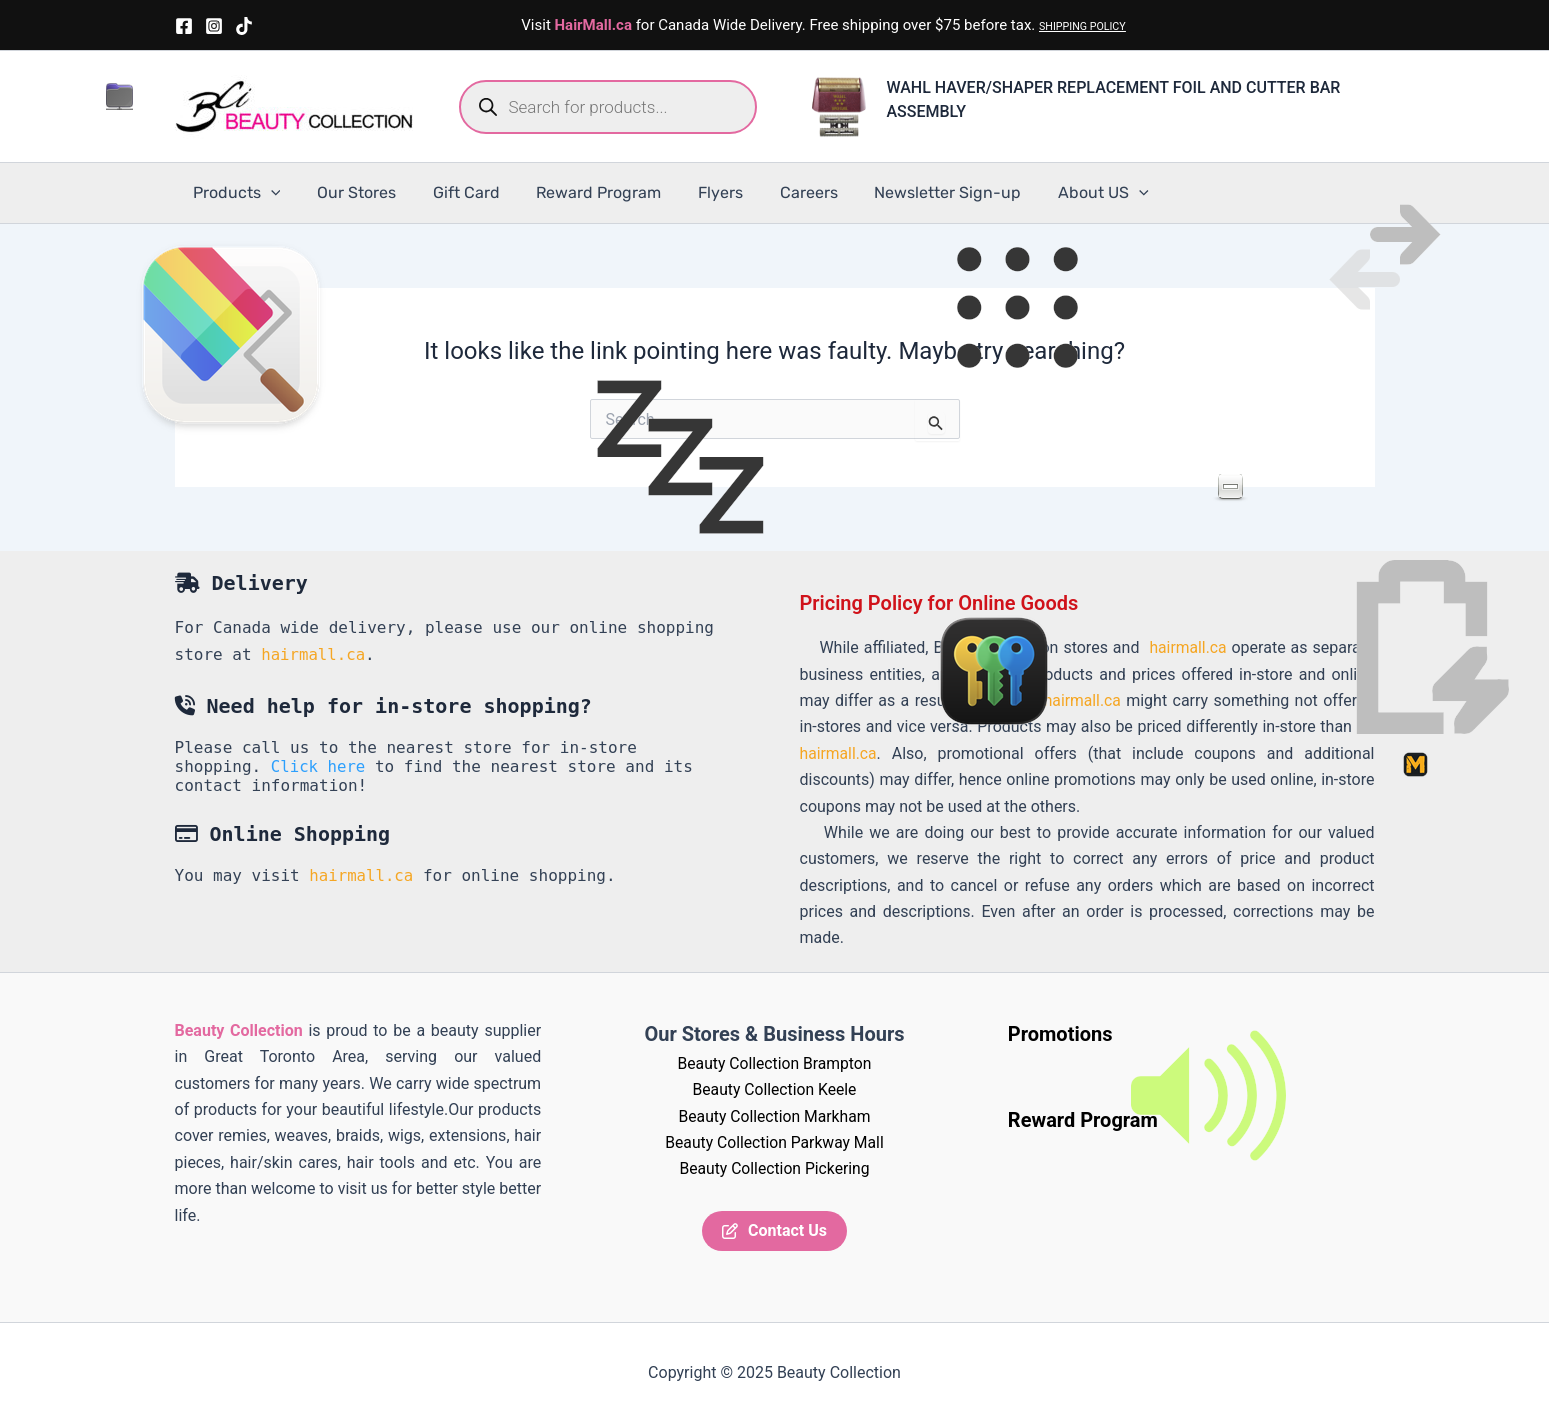 The image size is (1549, 1423). Describe the element at coordinates (231, 335) in the screenshot. I see `open Gradience app to customize GTK theme colors` at that location.